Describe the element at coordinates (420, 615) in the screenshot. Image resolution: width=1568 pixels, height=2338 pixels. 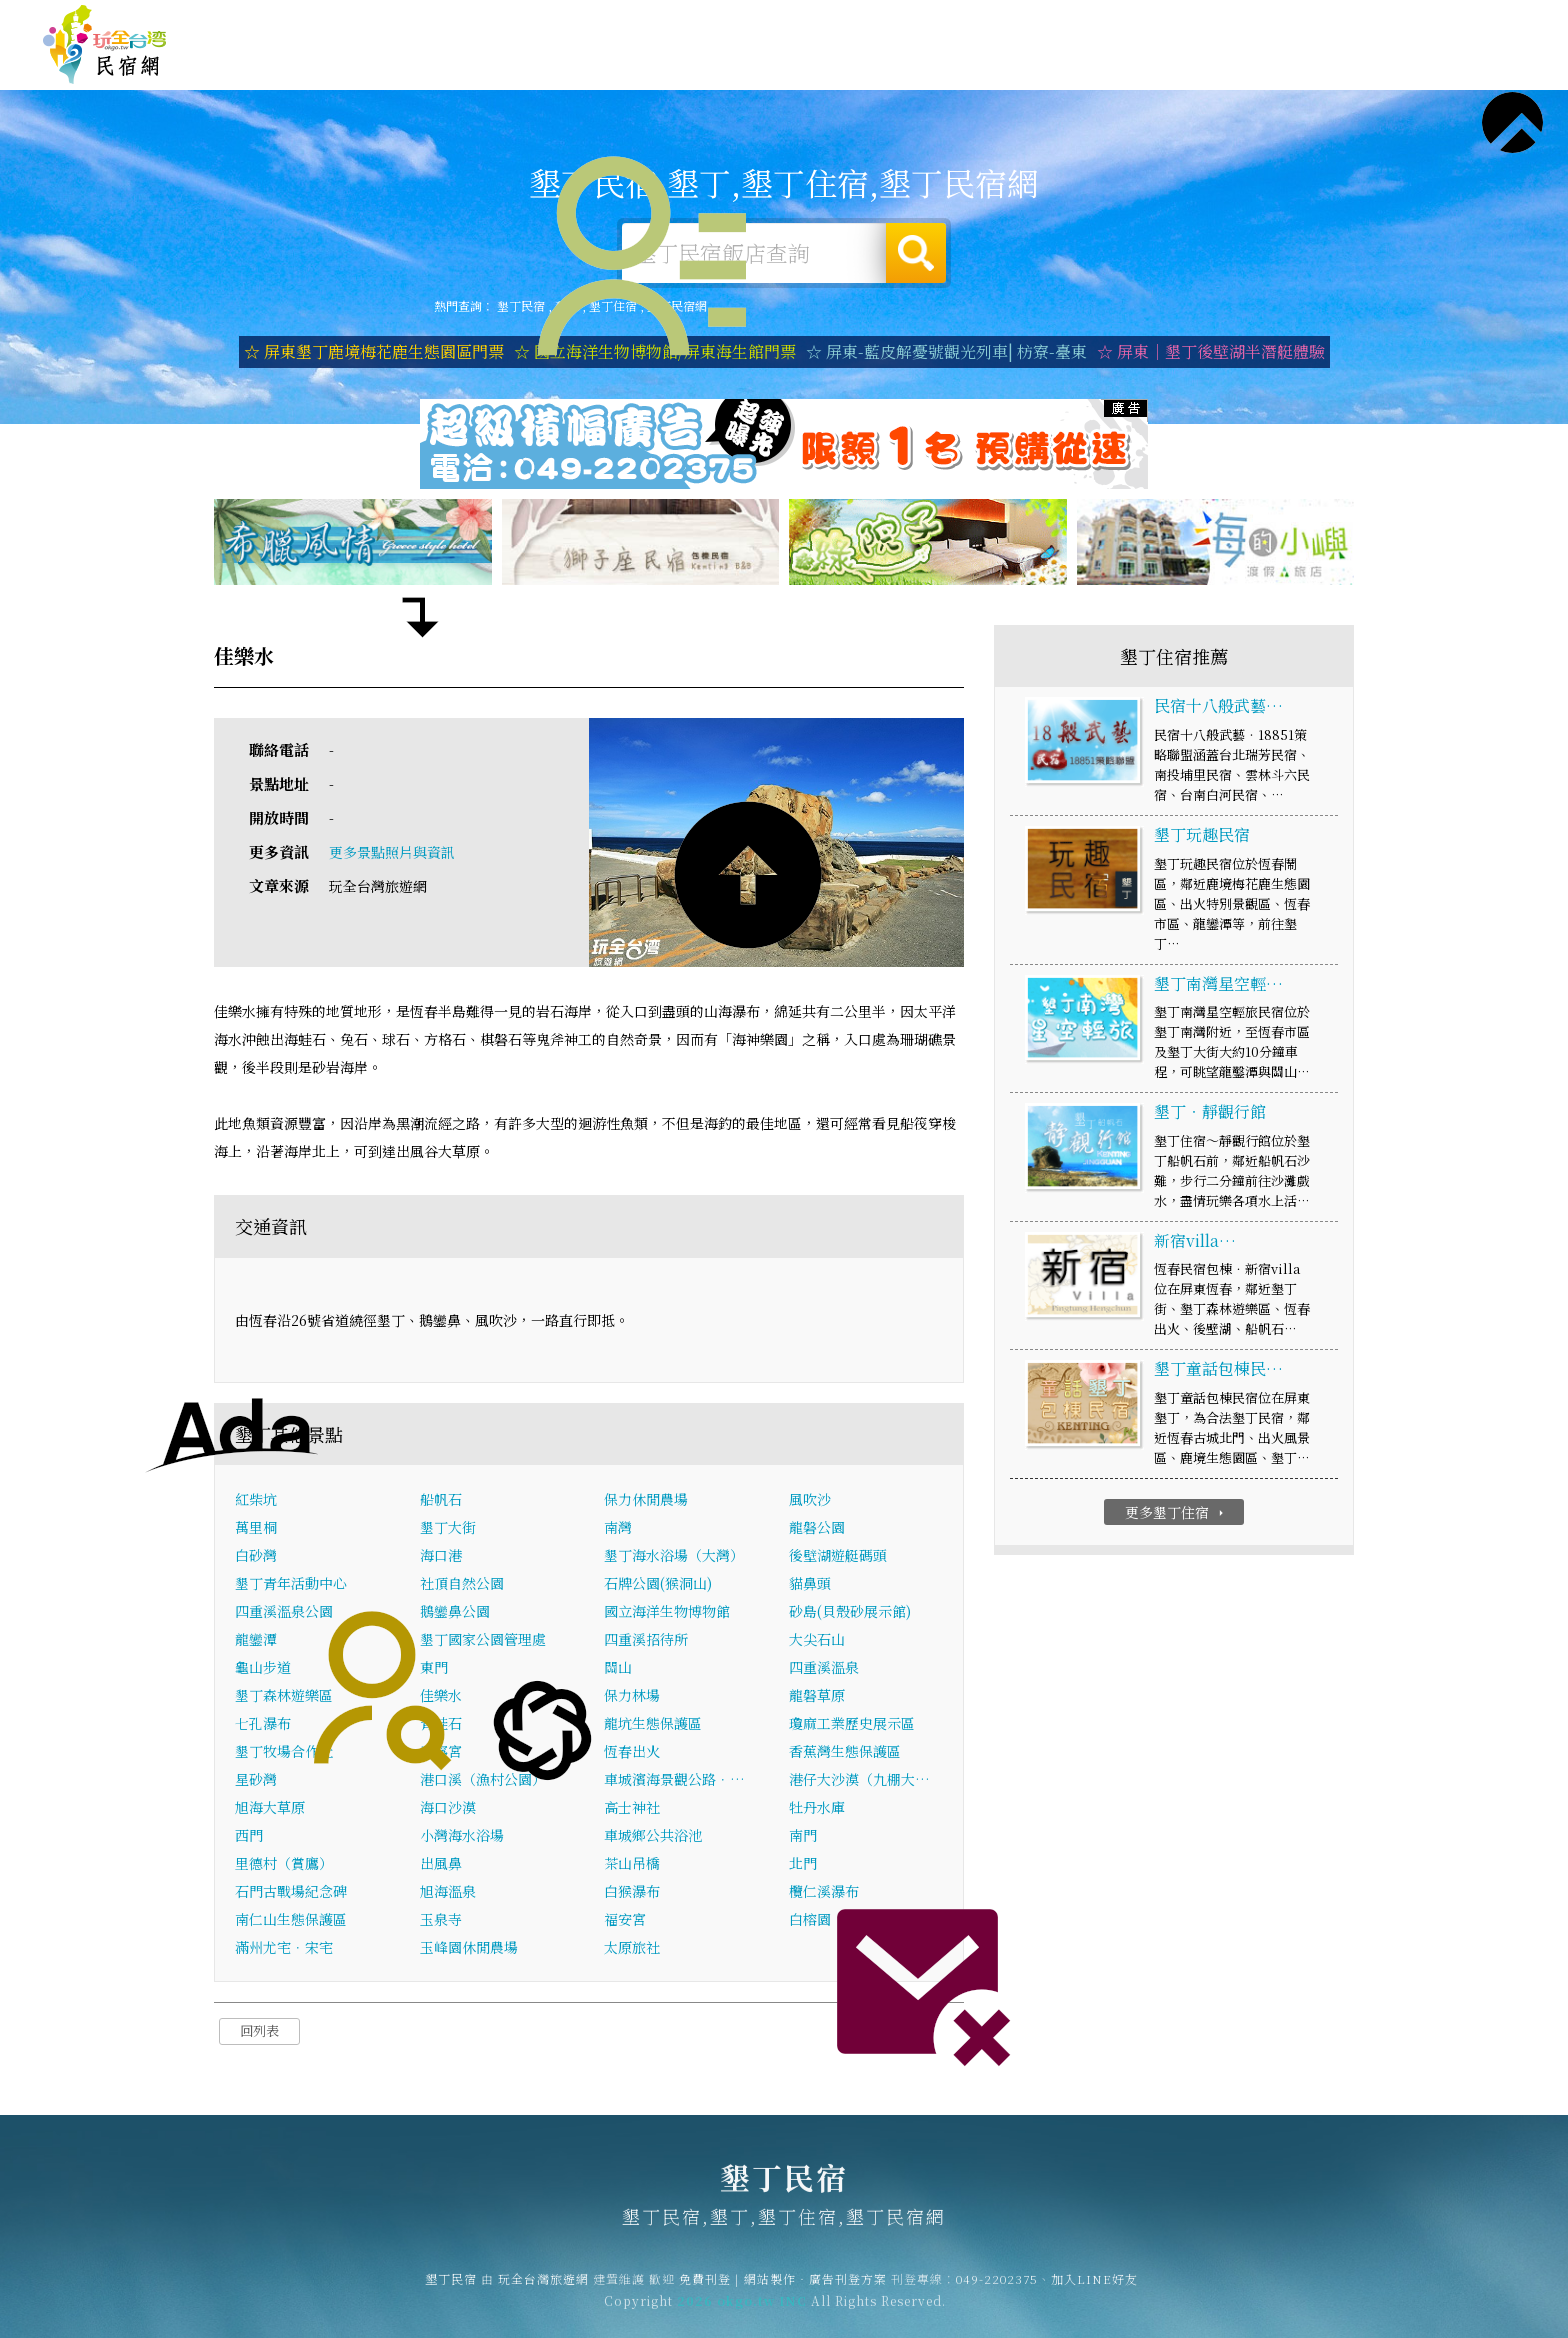
I see `indicates a right-then-down navigation path` at that location.